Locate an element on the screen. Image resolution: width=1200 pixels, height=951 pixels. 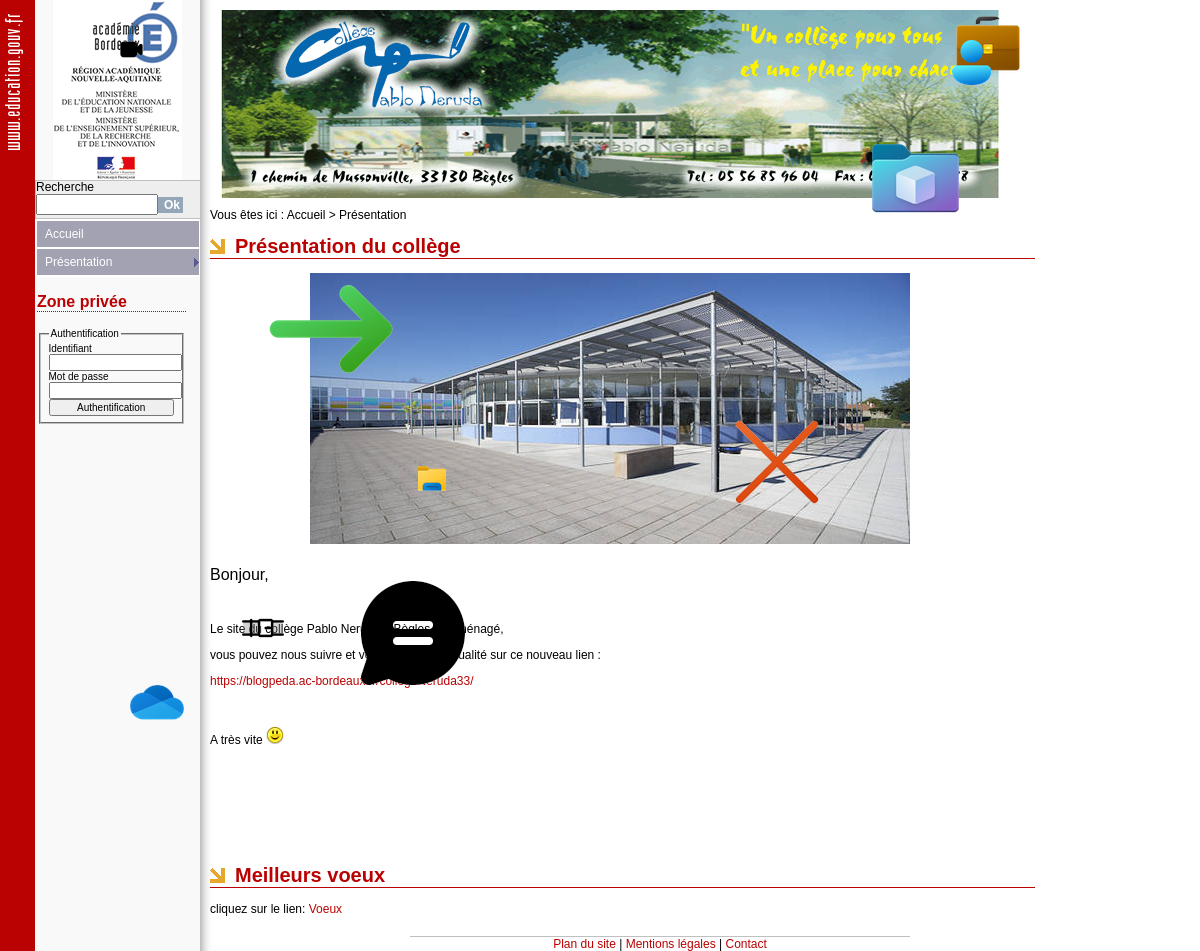
access your work profile or business account is located at coordinates (988, 49).